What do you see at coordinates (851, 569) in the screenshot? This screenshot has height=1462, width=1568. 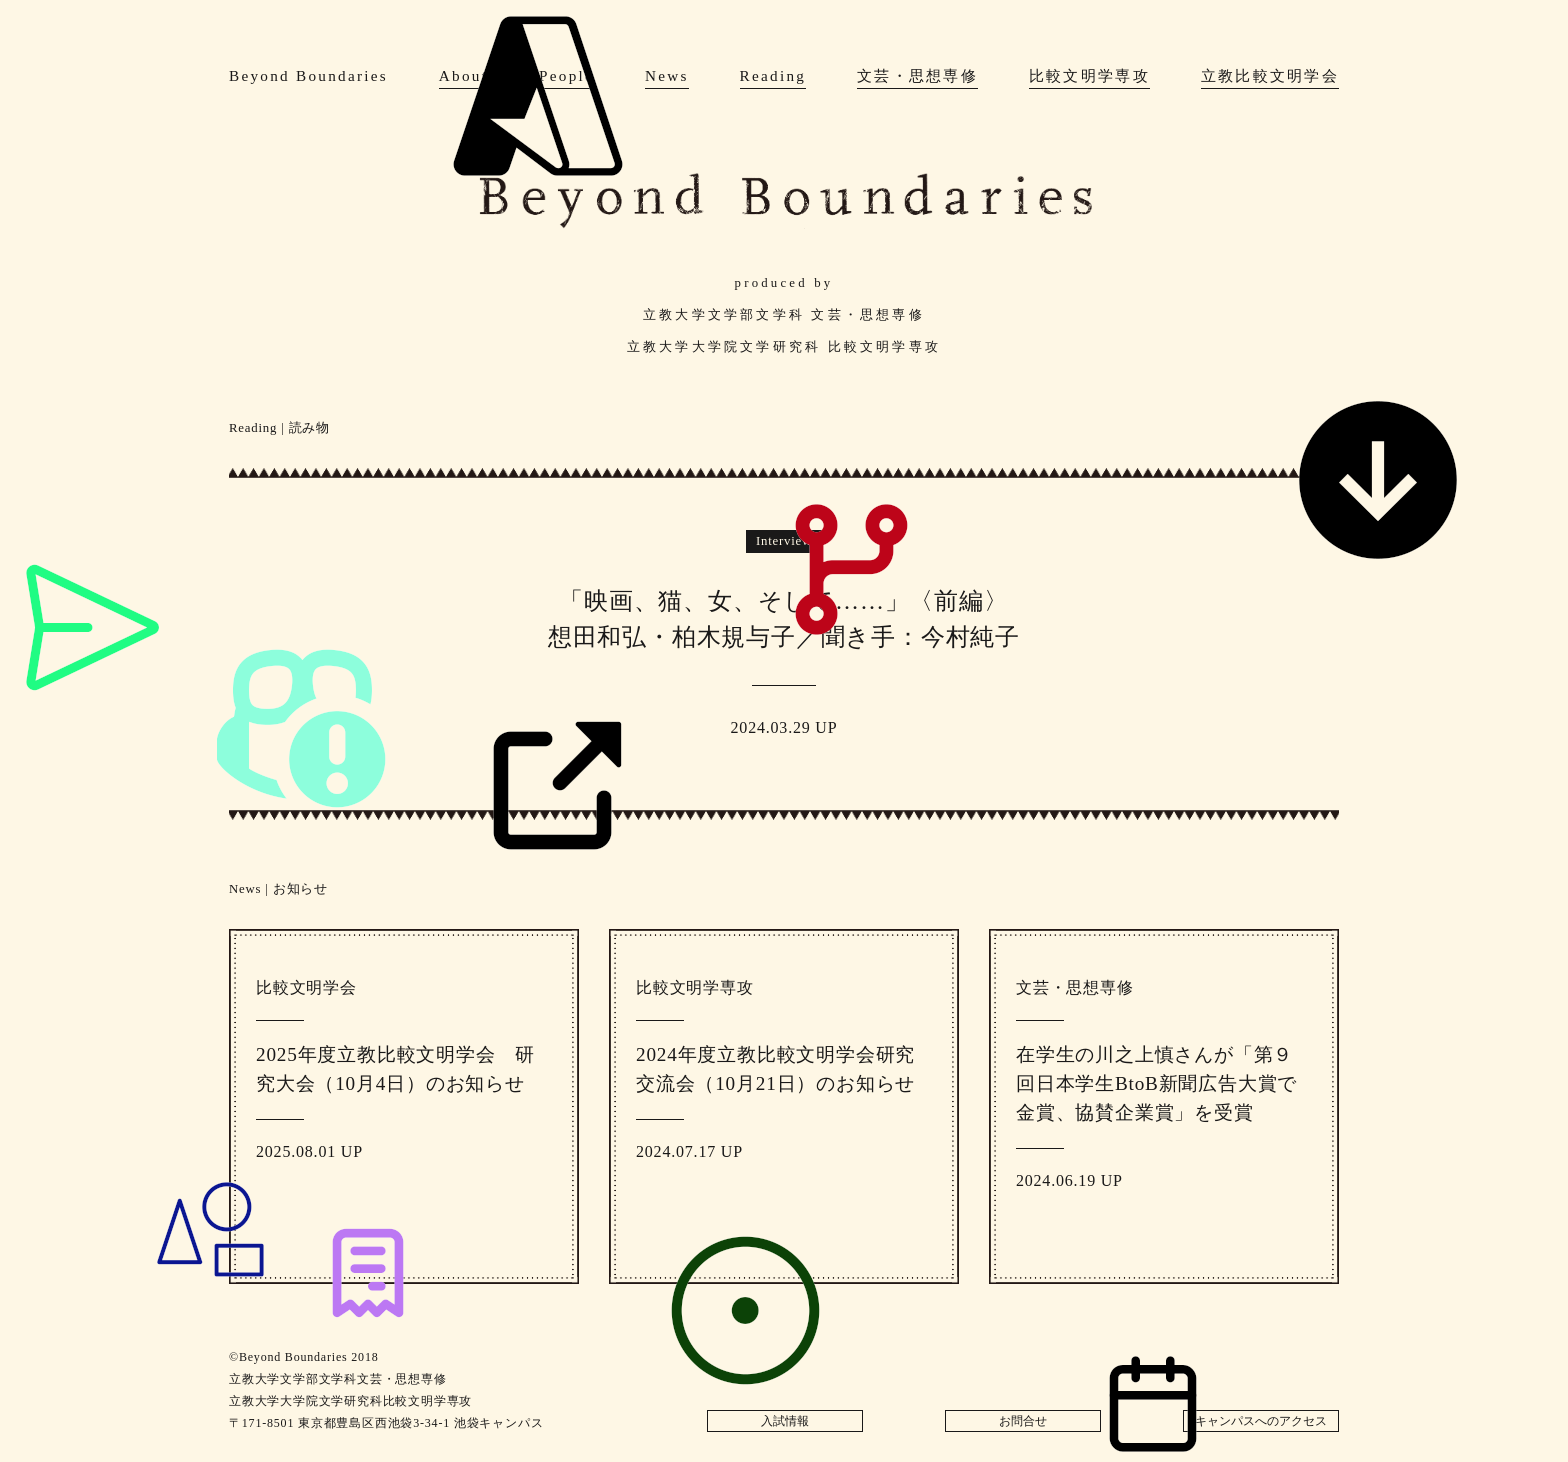 I see `view repository branches` at bounding box center [851, 569].